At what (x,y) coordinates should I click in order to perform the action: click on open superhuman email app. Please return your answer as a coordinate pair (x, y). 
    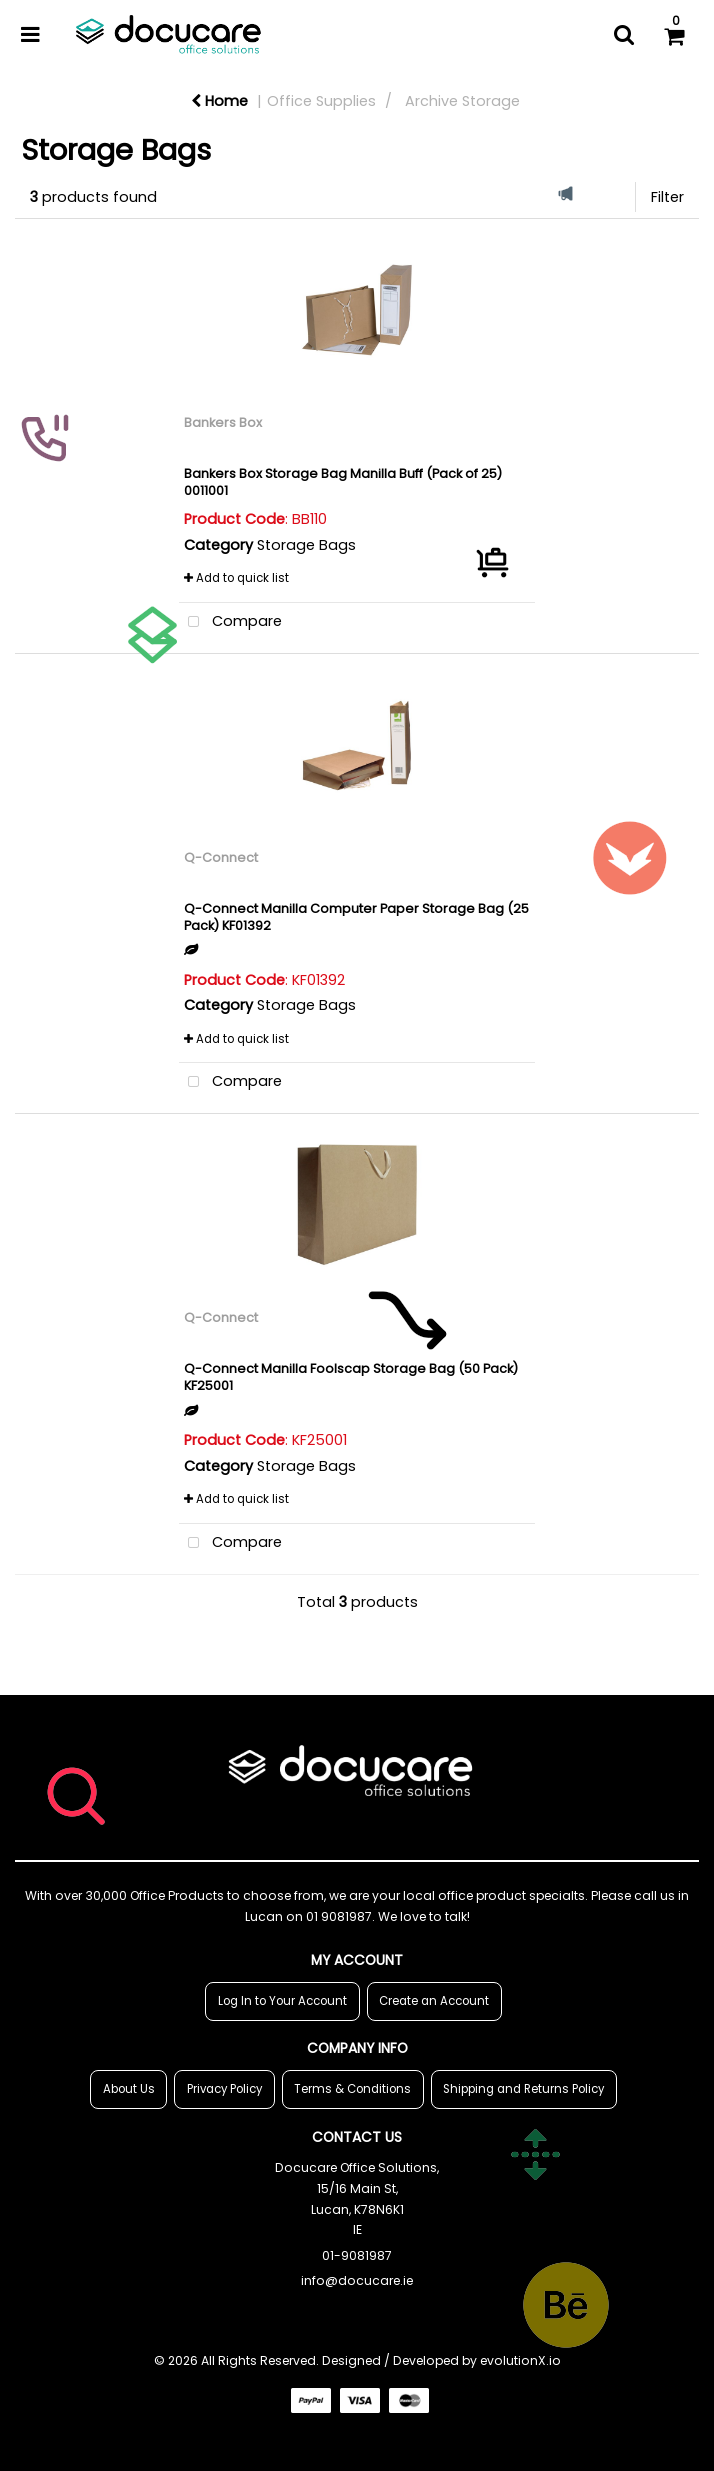
    Looking at the image, I should click on (152, 633).